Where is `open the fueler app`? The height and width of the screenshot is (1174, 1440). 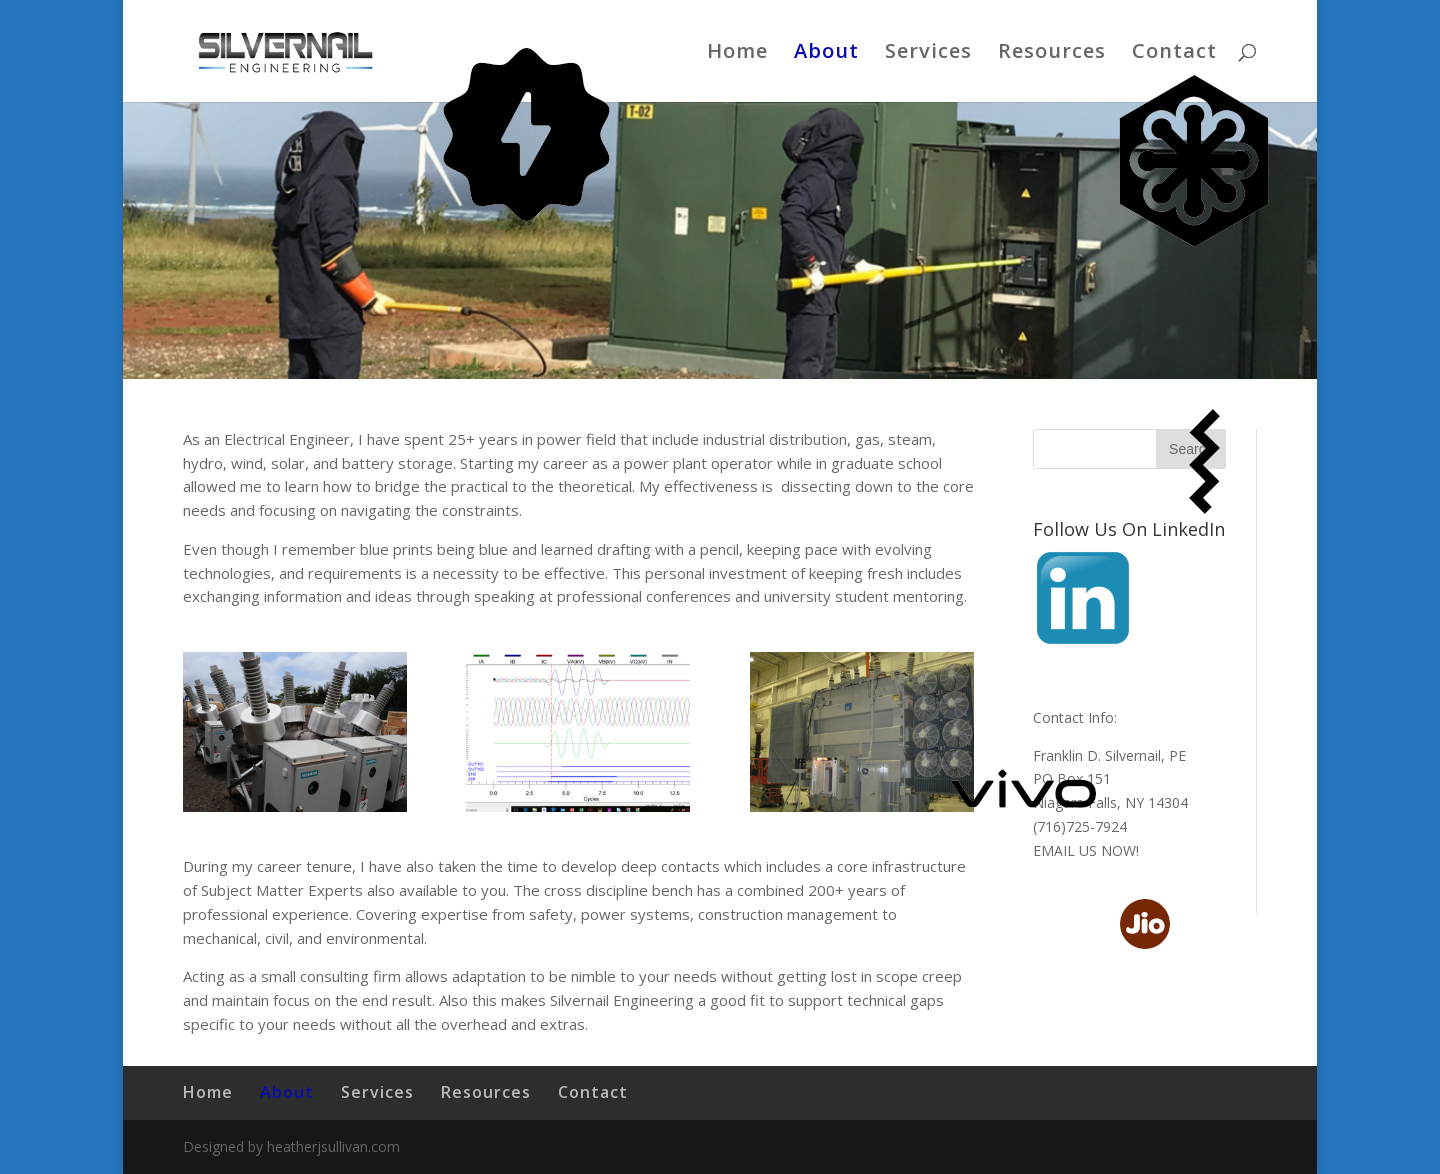
open the fueler app is located at coordinates (526, 134).